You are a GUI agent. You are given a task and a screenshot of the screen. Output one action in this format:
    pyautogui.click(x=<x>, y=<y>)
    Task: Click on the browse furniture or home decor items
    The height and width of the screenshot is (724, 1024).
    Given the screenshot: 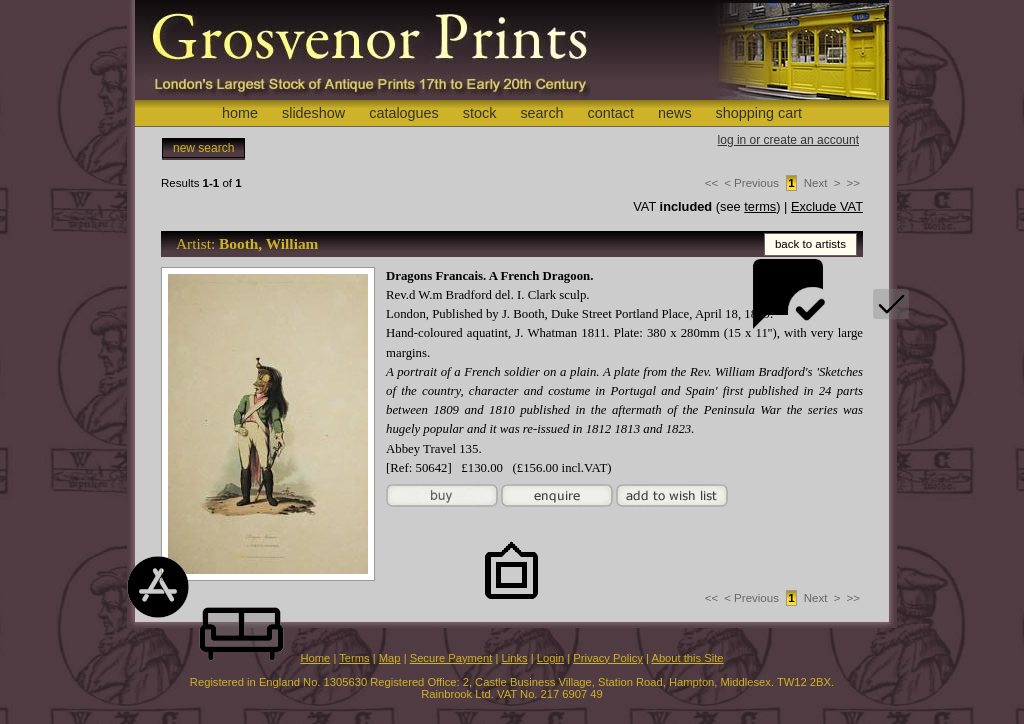 What is the action you would take?
    pyautogui.click(x=241, y=632)
    